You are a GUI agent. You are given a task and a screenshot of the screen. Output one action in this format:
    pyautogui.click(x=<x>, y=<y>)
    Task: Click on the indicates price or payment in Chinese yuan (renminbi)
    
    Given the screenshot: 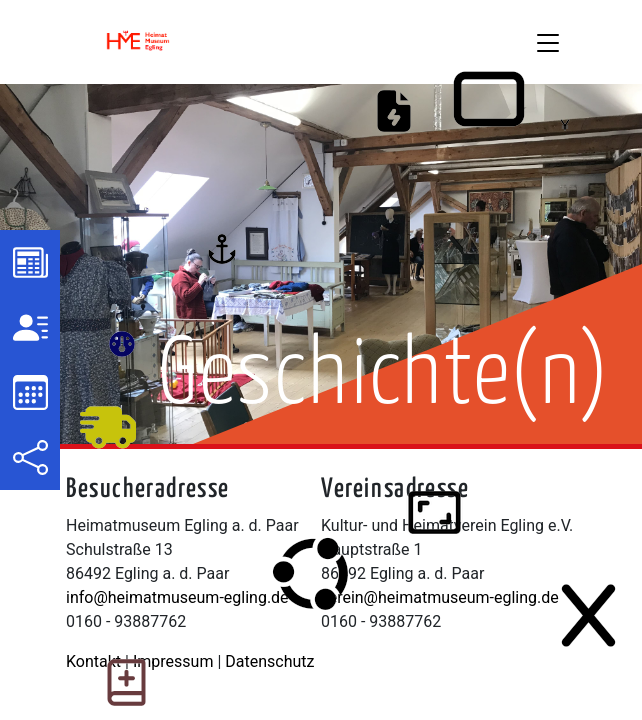 What is the action you would take?
    pyautogui.click(x=565, y=125)
    